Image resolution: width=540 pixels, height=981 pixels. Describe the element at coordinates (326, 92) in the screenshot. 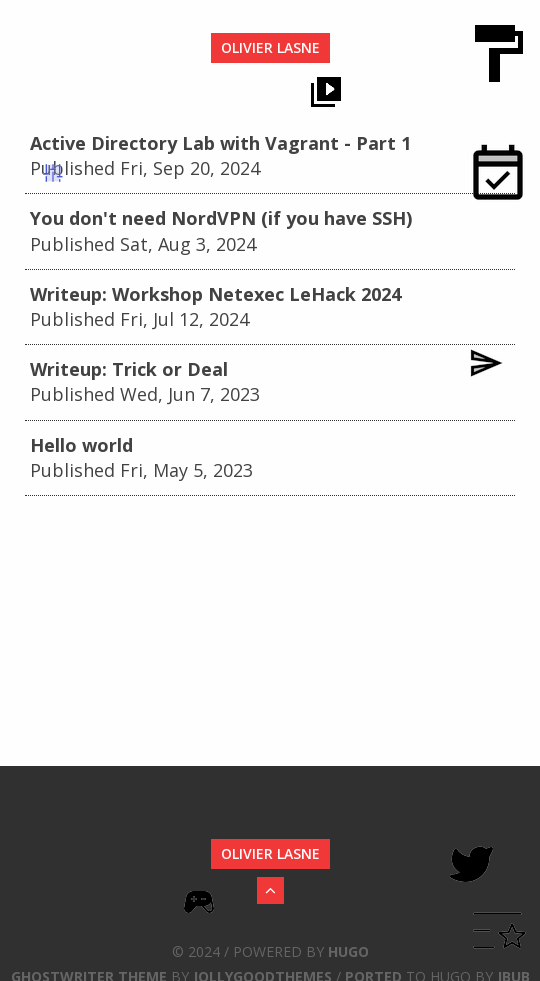

I see `access your video library` at that location.